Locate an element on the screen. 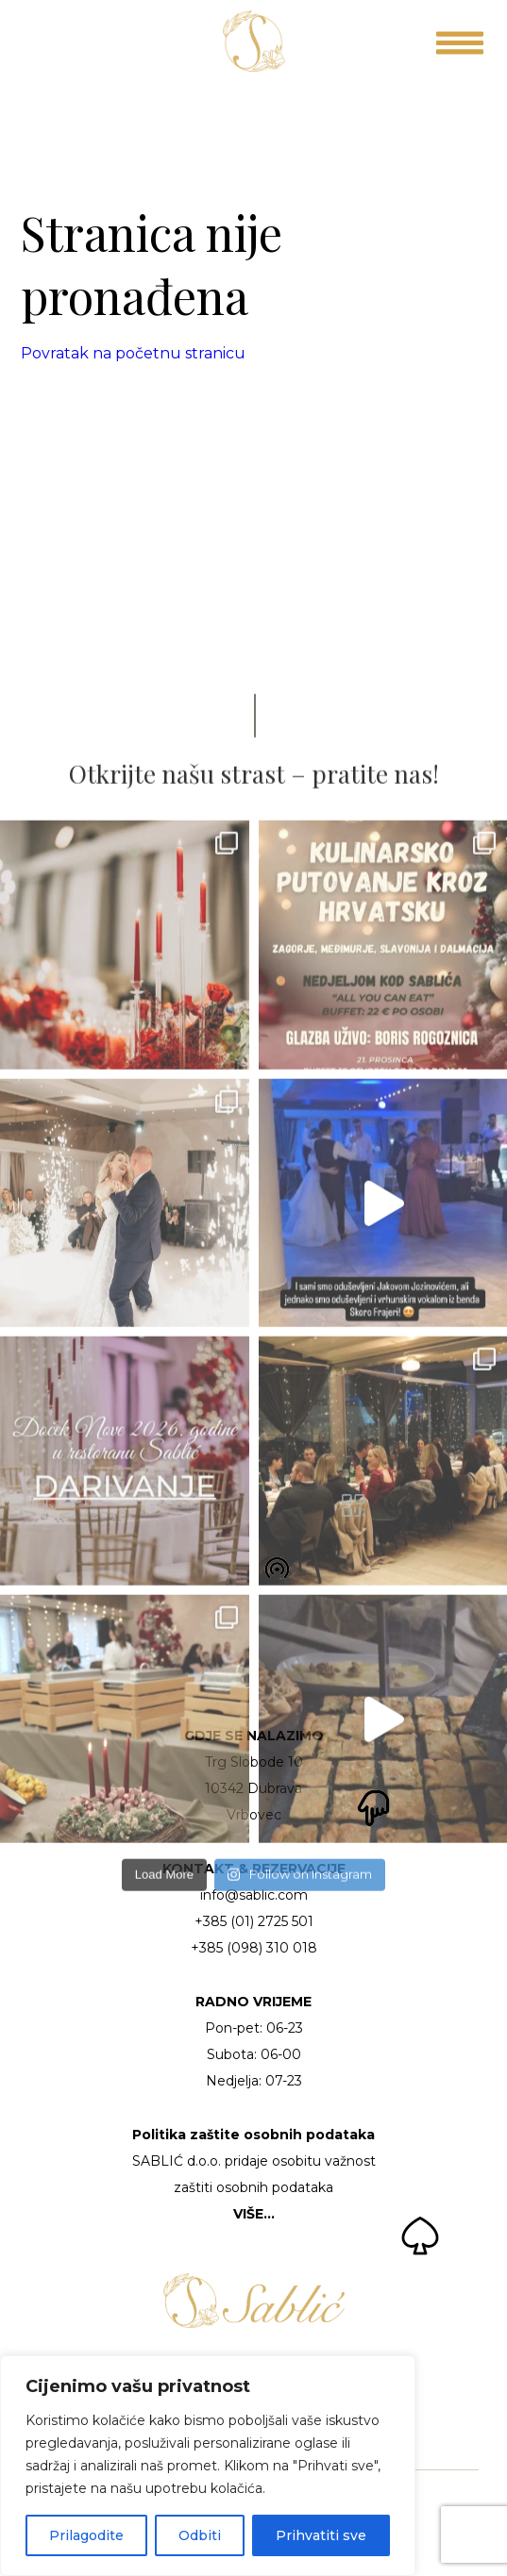 The image size is (507, 2576). scroll down or swipe downward is located at coordinates (374, 1807).